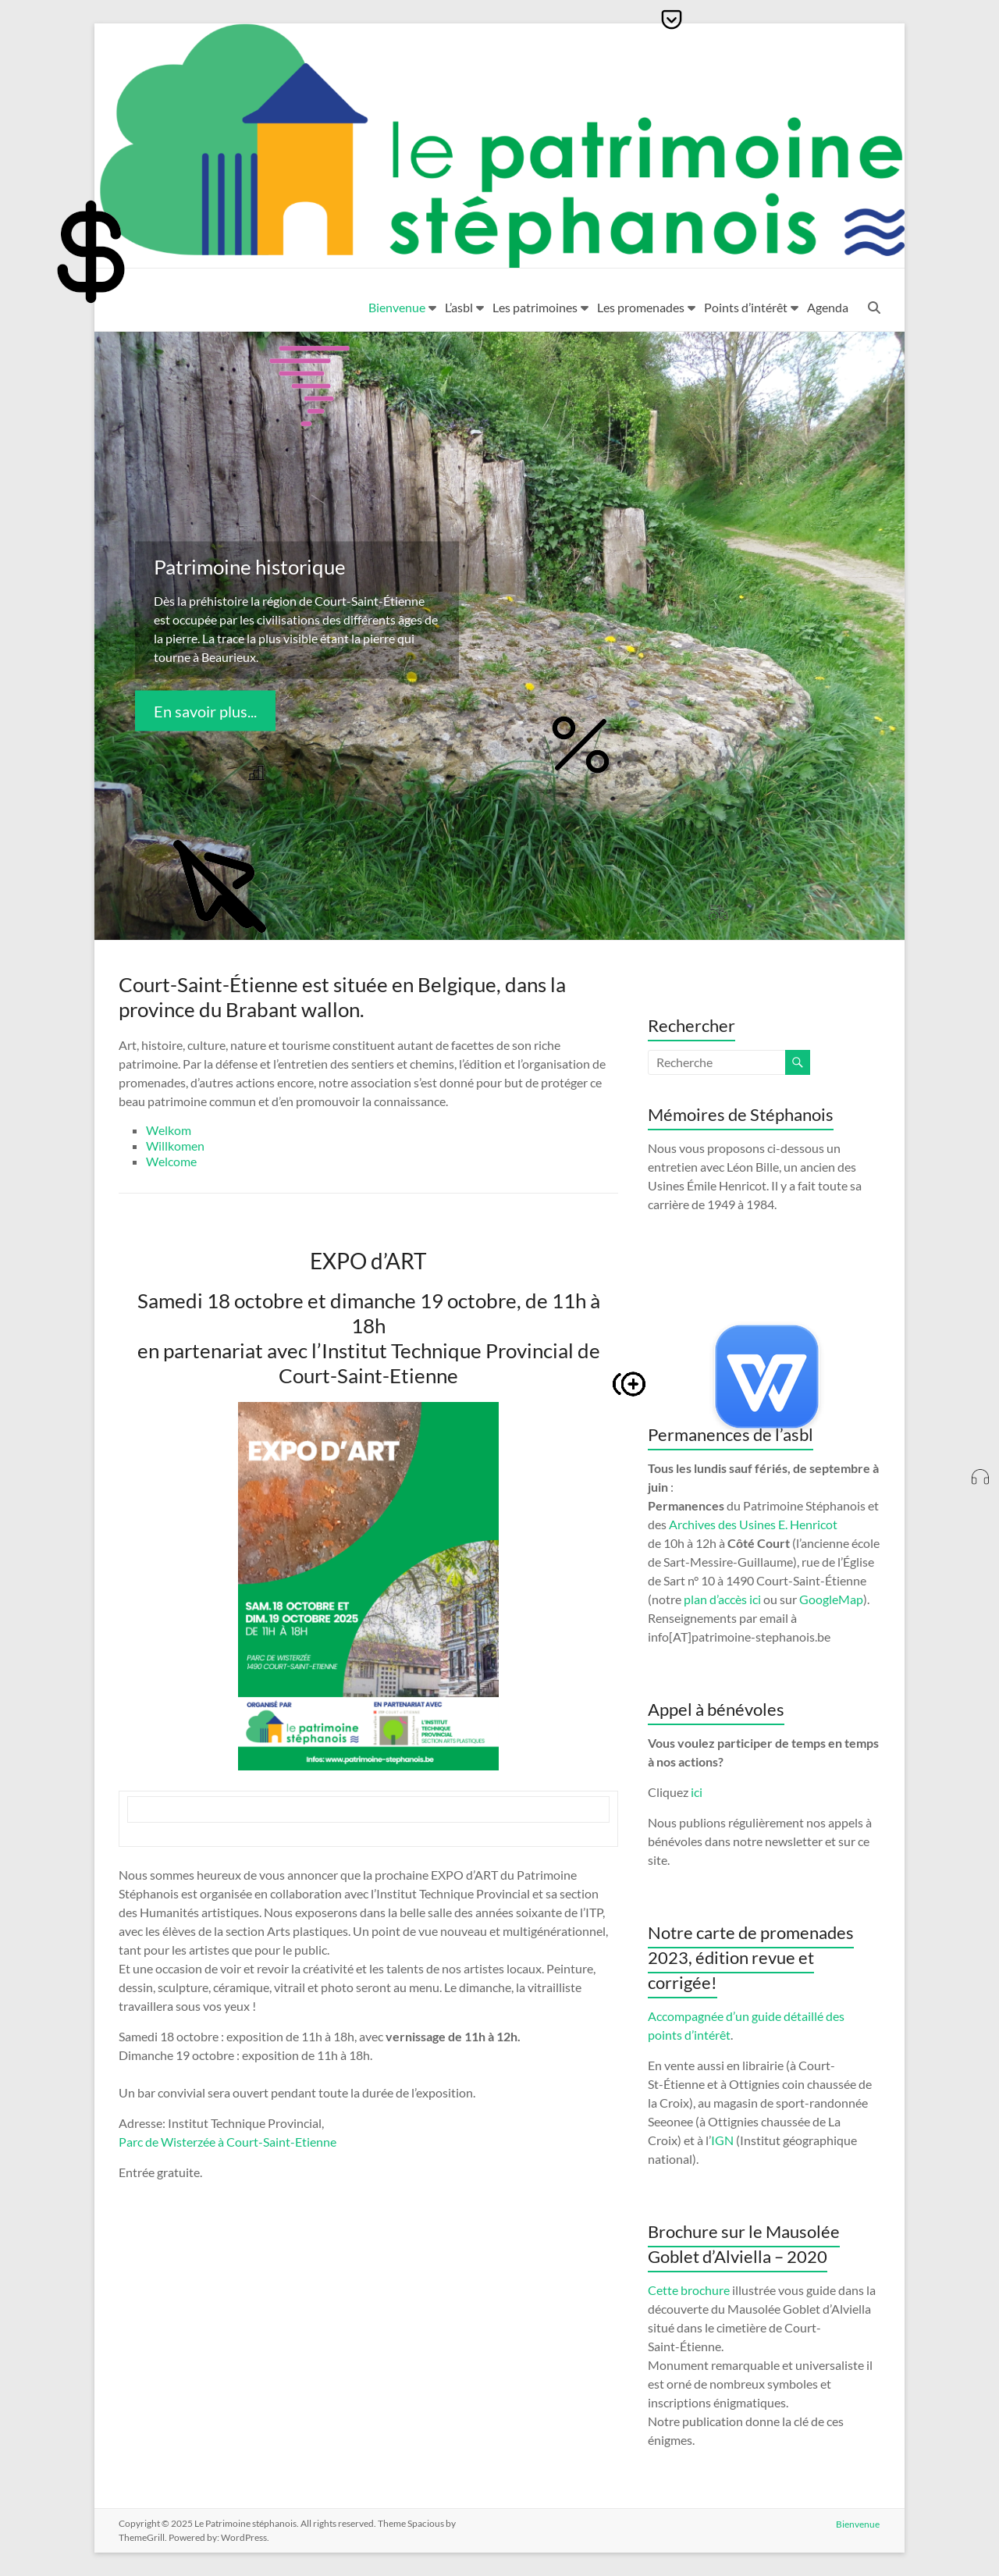  What do you see at coordinates (718, 913) in the screenshot?
I see `access farming or agricultural features` at bounding box center [718, 913].